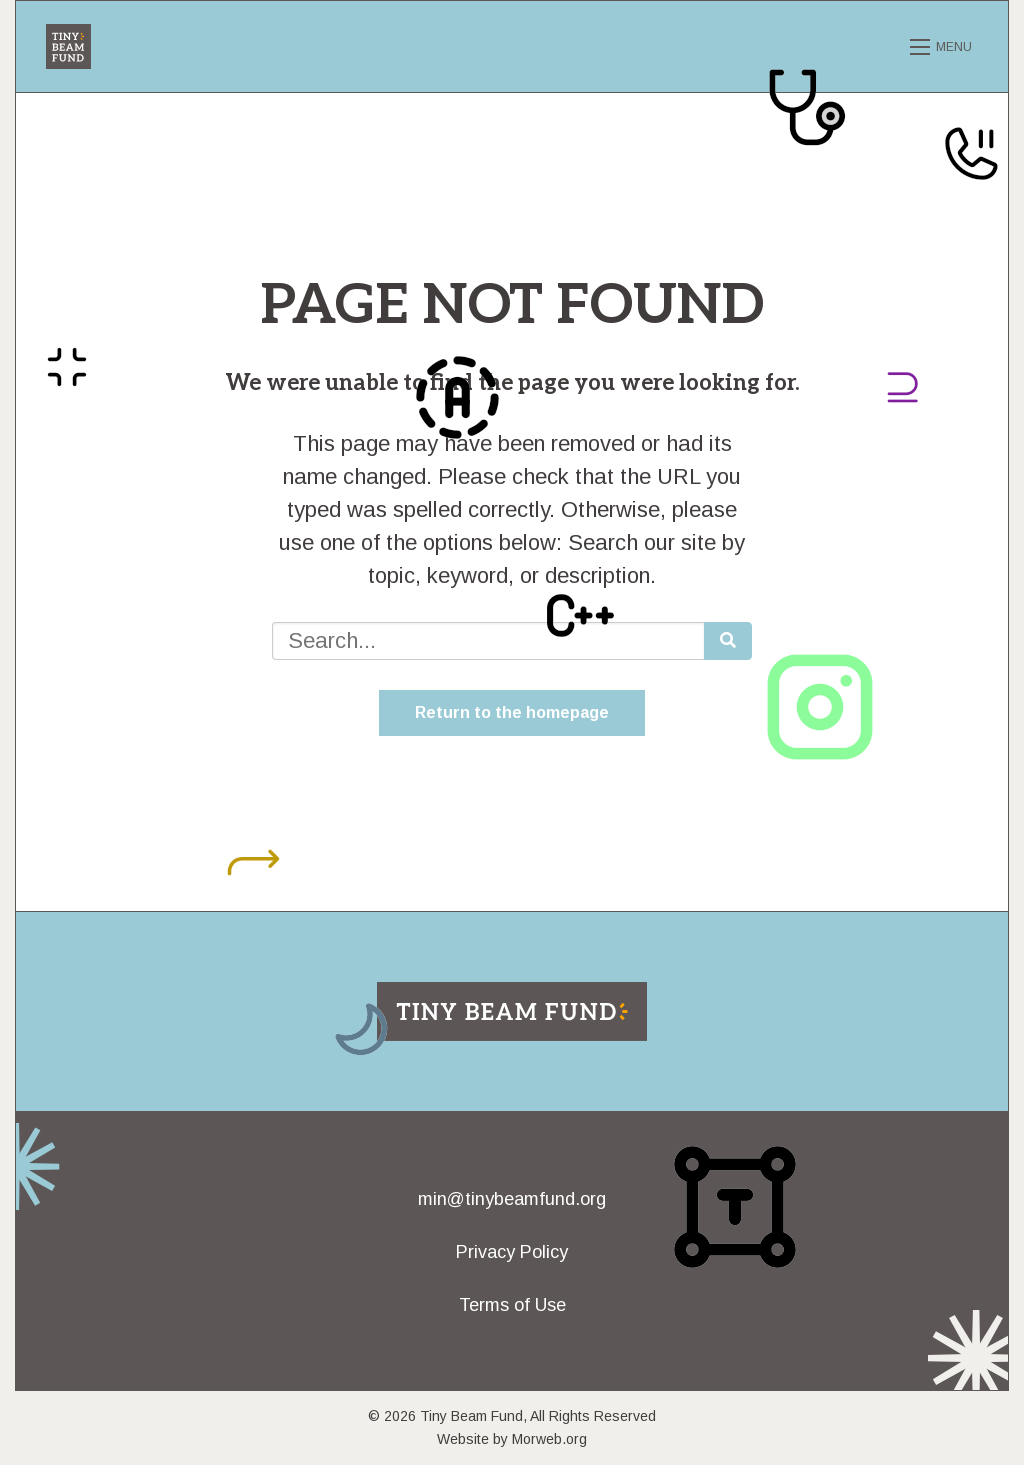 The height and width of the screenshot is (1465, 1024). Describe the element at coordinates (801, 104) in the screenshot. I see `access health or medical features` at that location.